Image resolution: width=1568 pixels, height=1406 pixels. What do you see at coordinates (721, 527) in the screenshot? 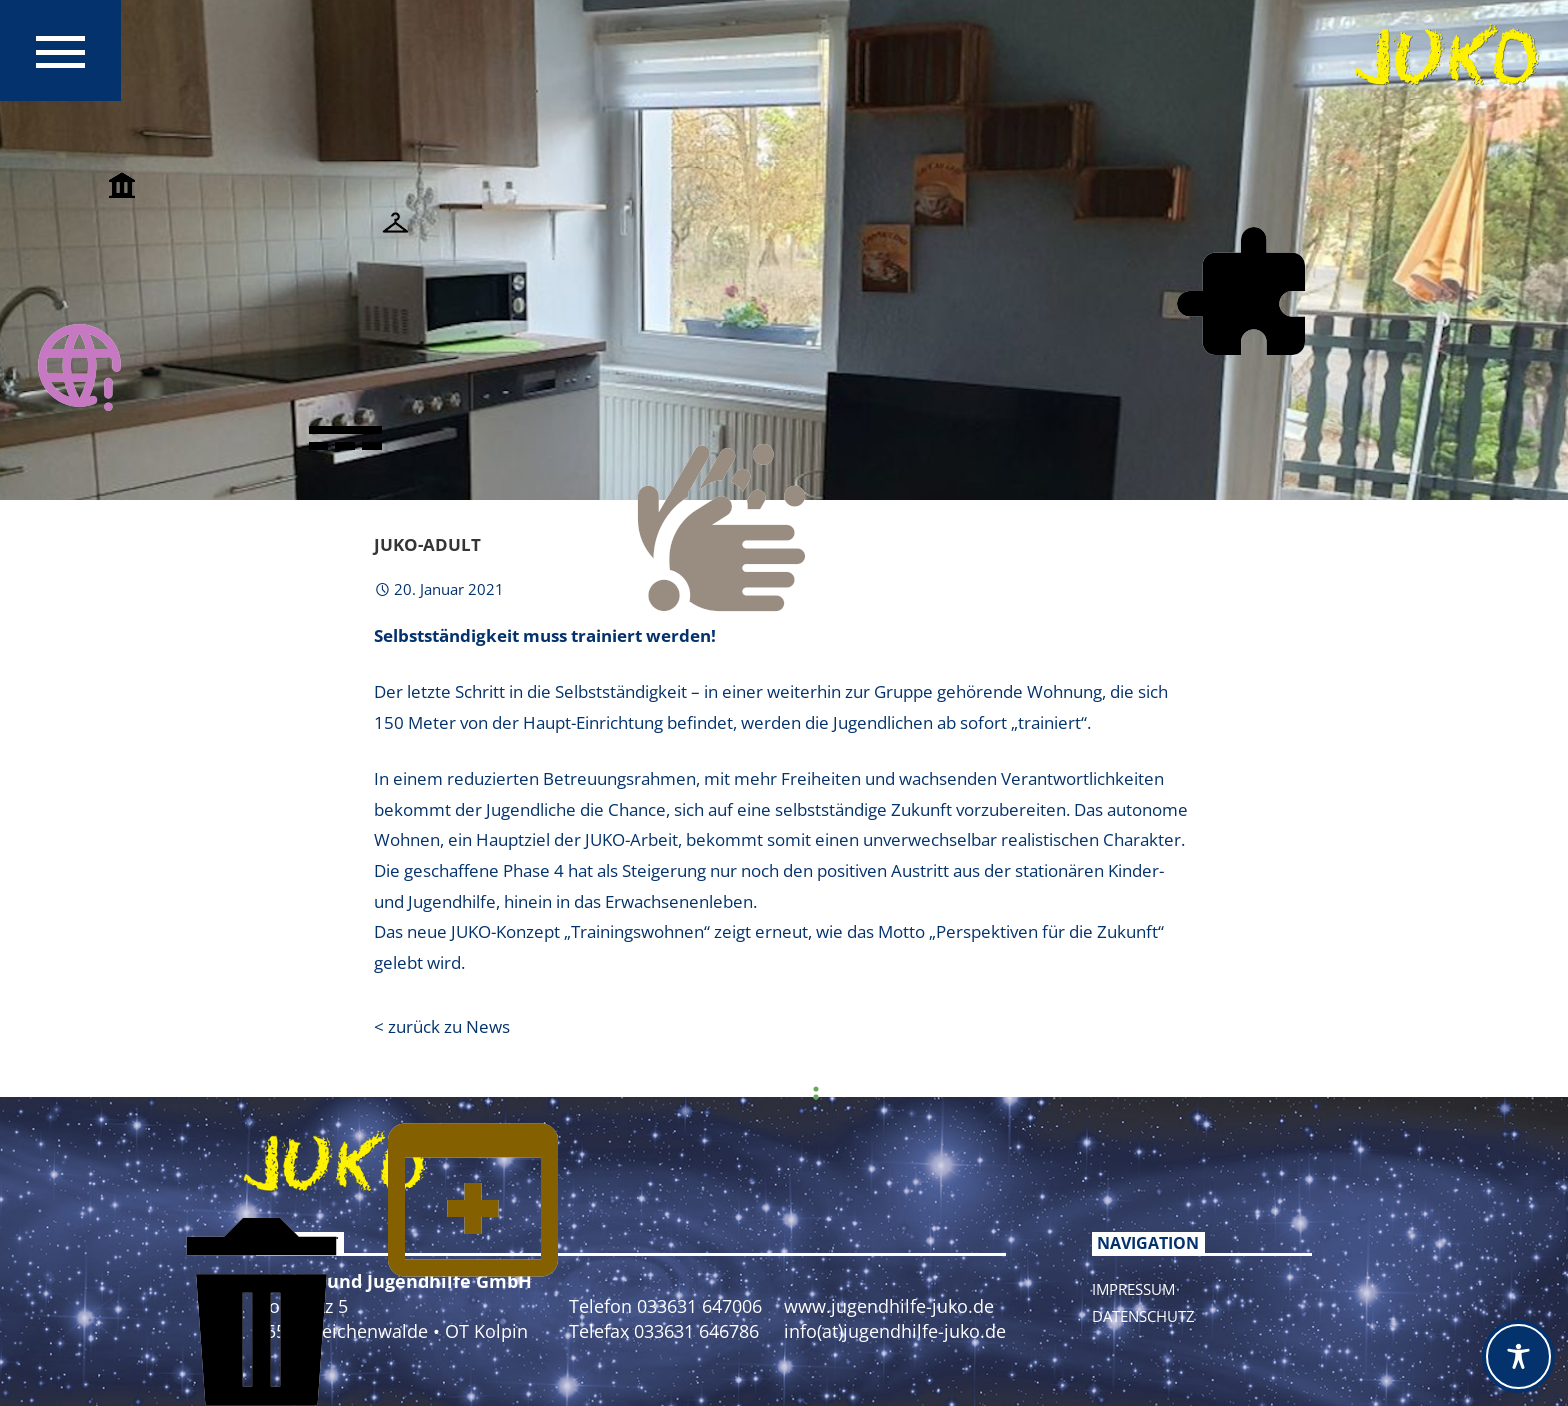
I see `wash hands reminder or hygiene indicator` at bounding box center [721, 527].